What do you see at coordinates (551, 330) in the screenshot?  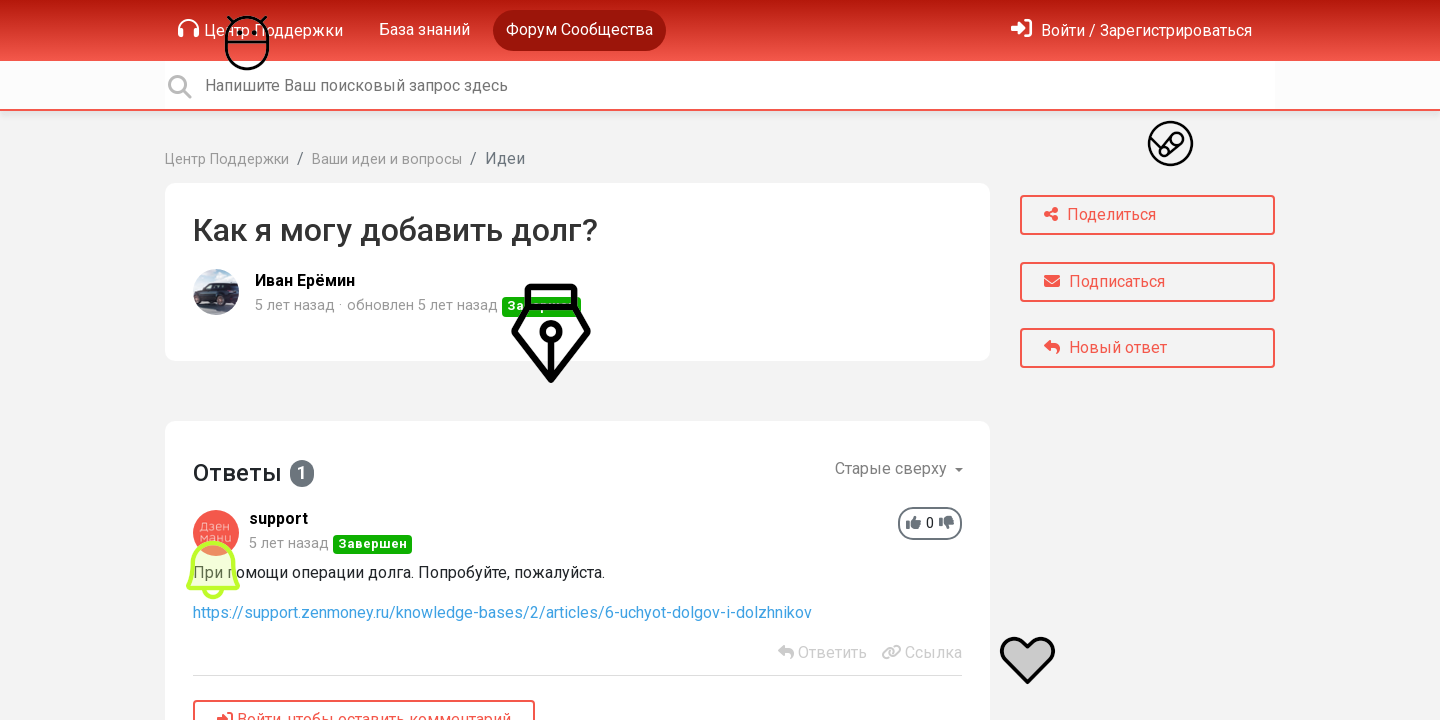 I see `access drawing or illustration tools` at bounding box center [551, 330].